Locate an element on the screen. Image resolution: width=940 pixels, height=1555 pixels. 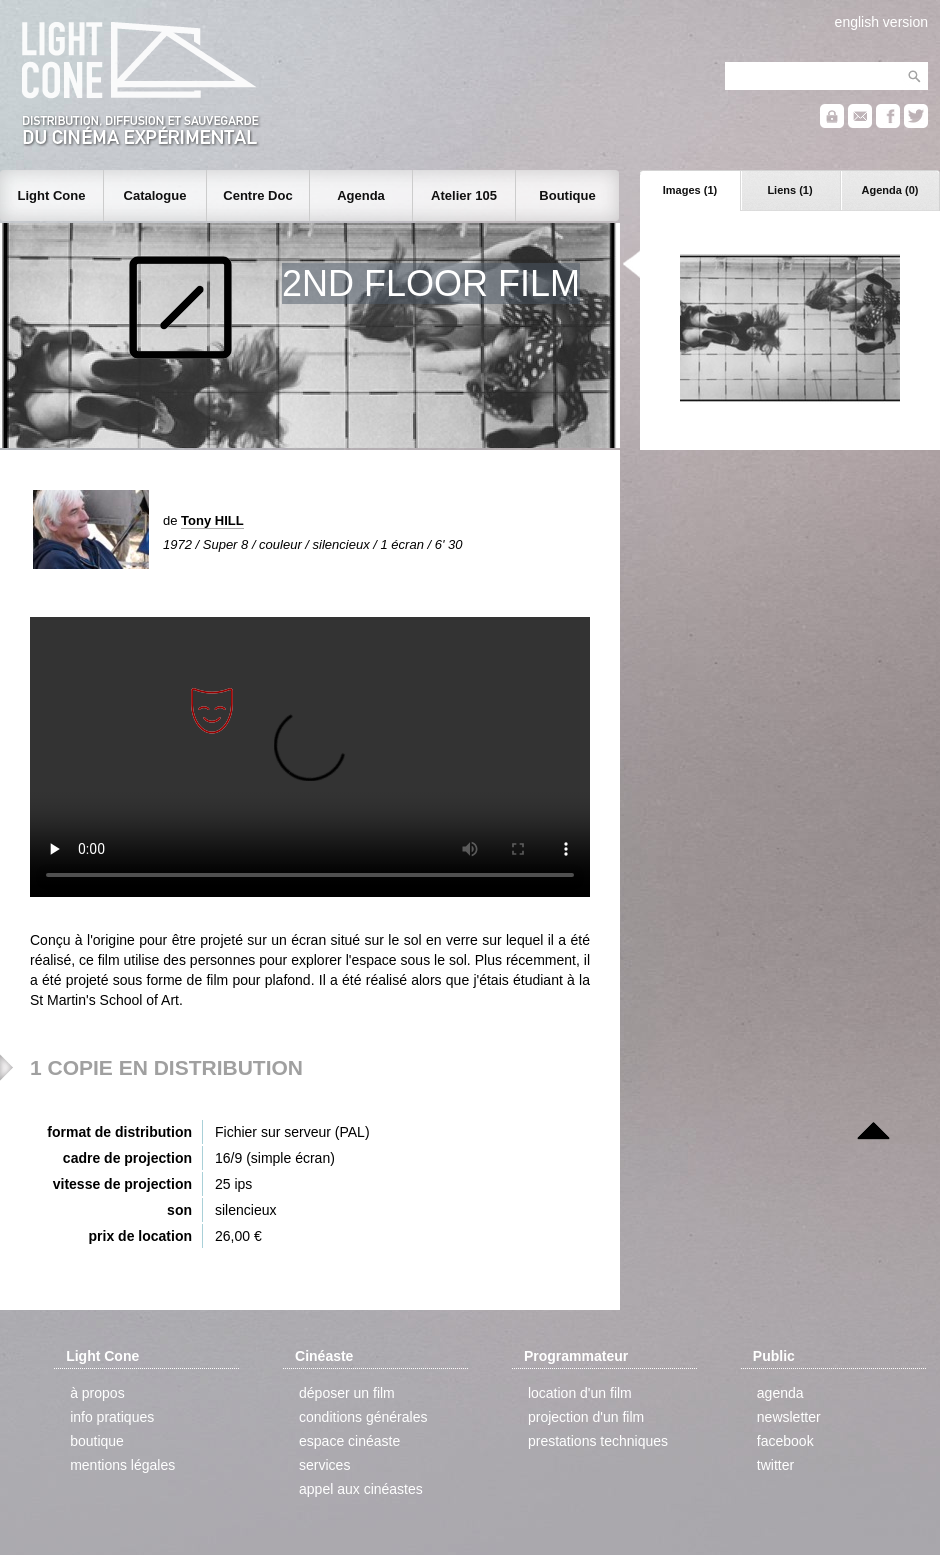
toggle theater or entertainment mode is located at coordinates (212, 709).